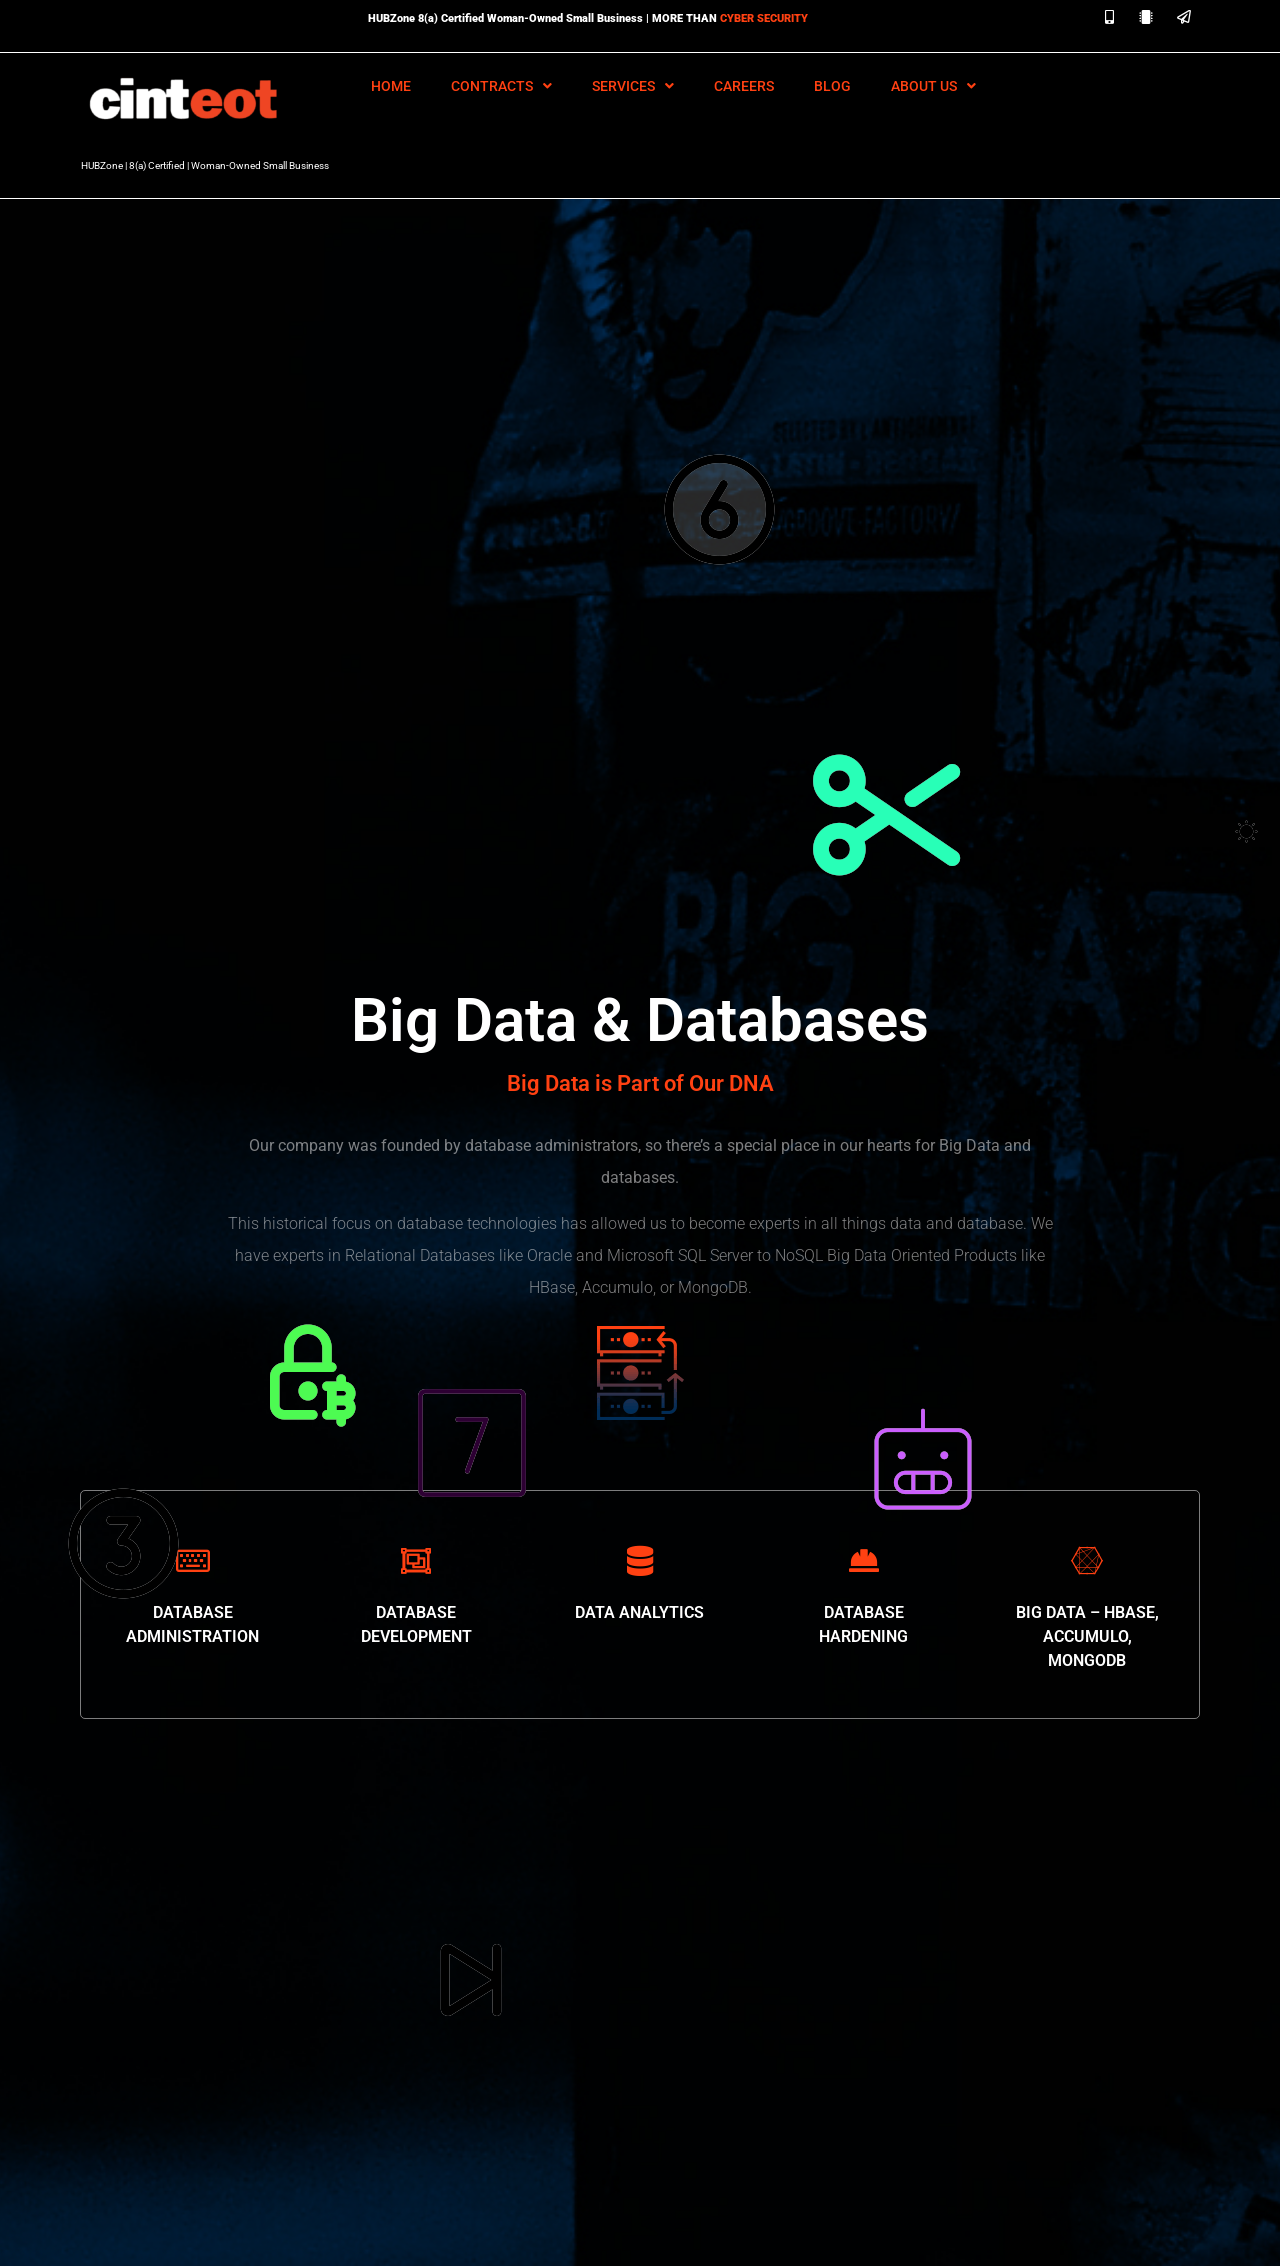  What do you see at coordinates (123, 1543) in the screenshot?
I see `indicates step three in a multi-step process` at bounding box center [123, 1543].